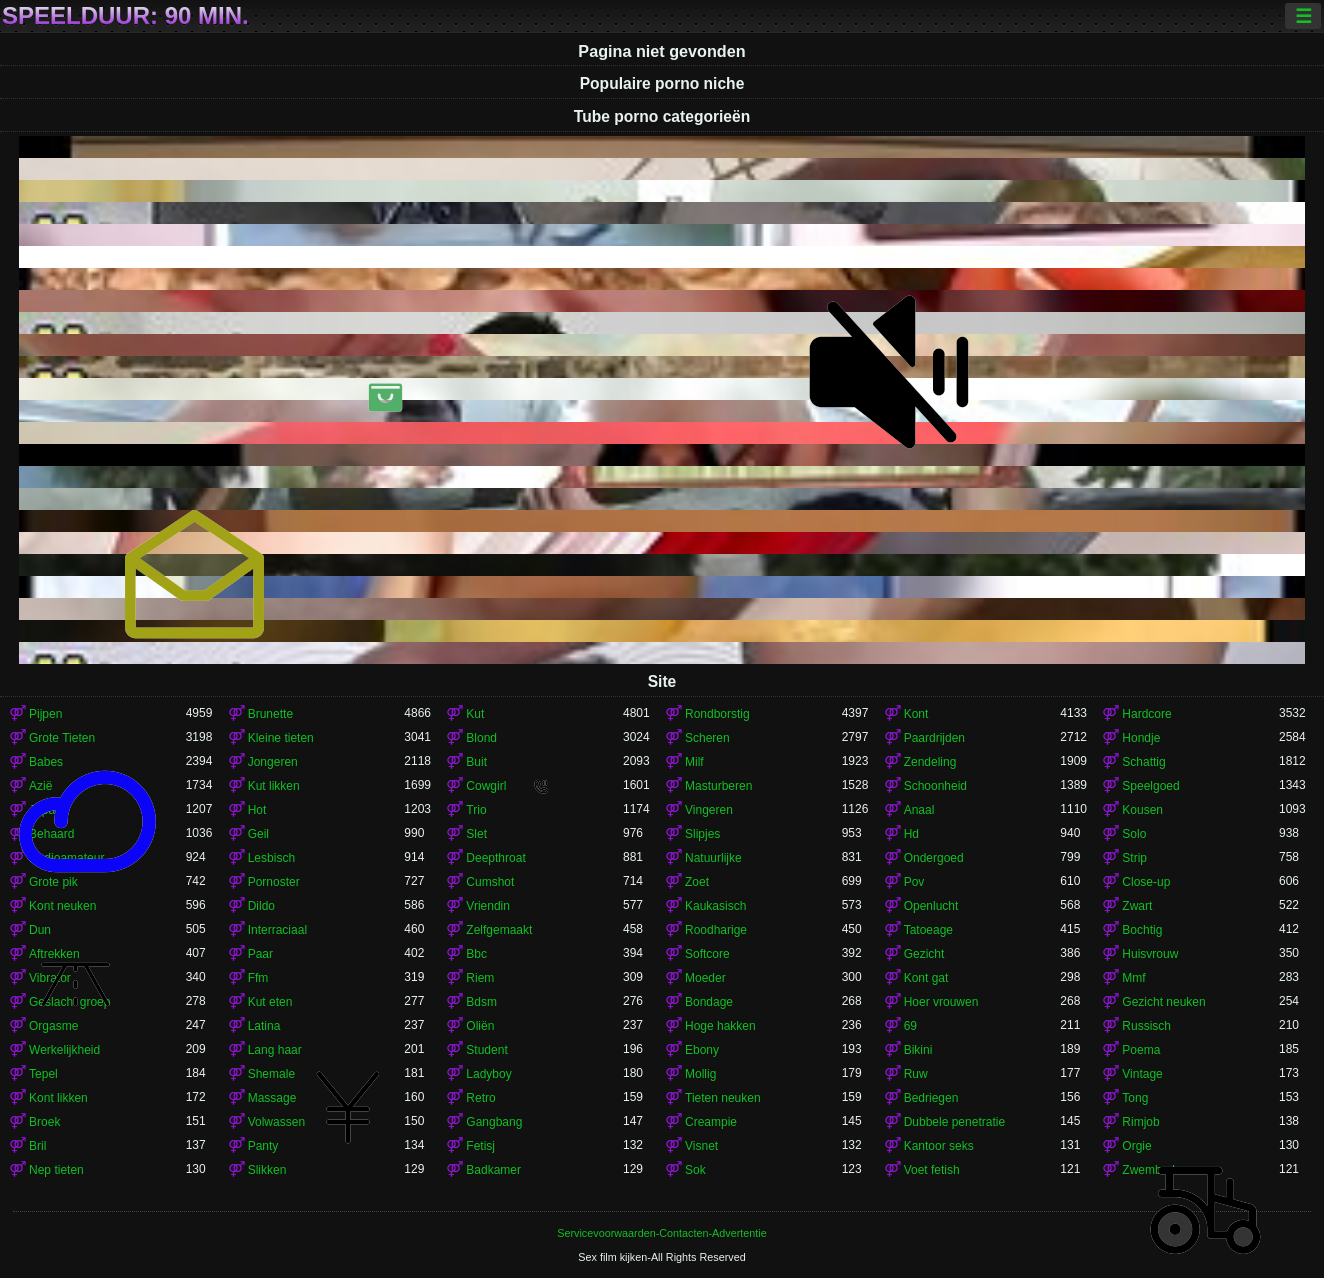 This screenshot has height=1278, width=1324. What do you see at coordinates (541, 786) in the screenshot?
I see `put current call on hold` at bounding box center [541, 786].